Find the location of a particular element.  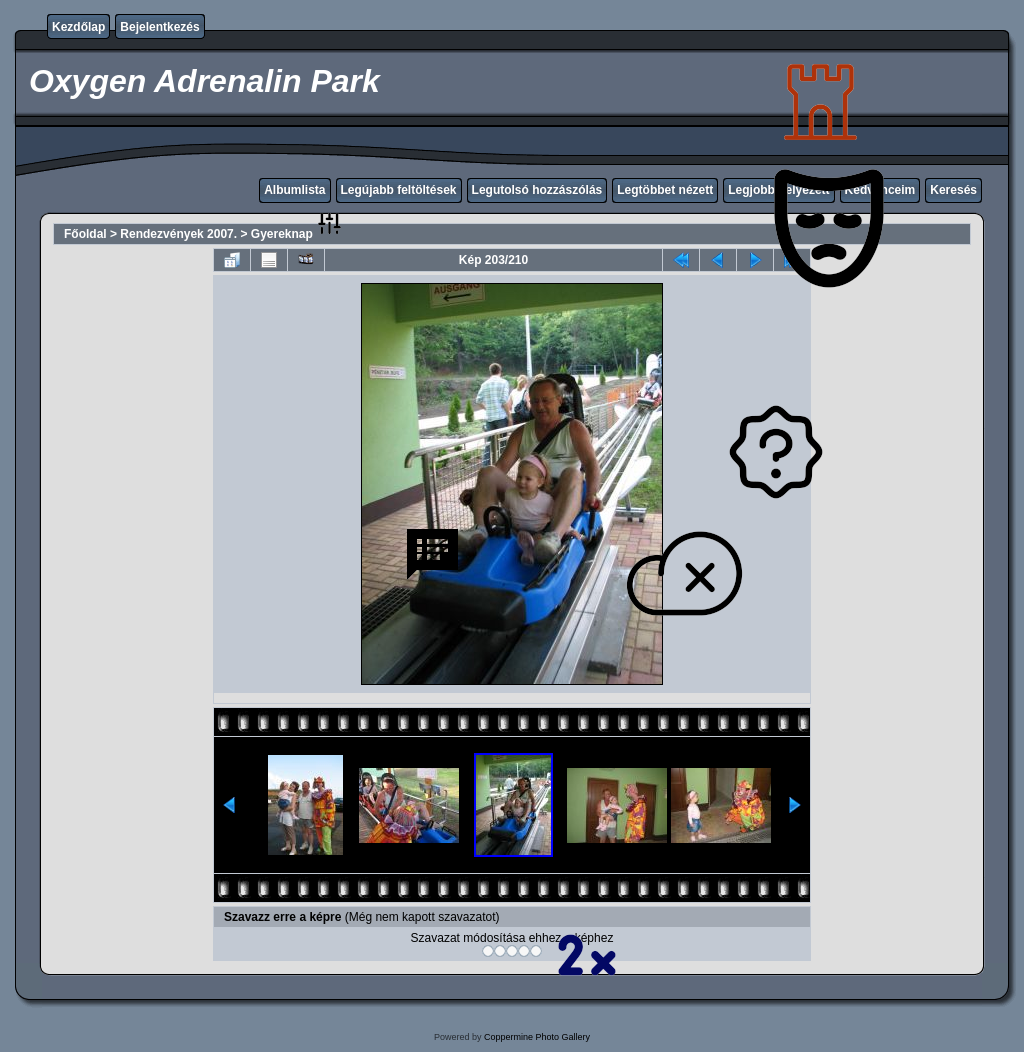

apply 2x multiplier to current value is located at coordinates (587, 955).